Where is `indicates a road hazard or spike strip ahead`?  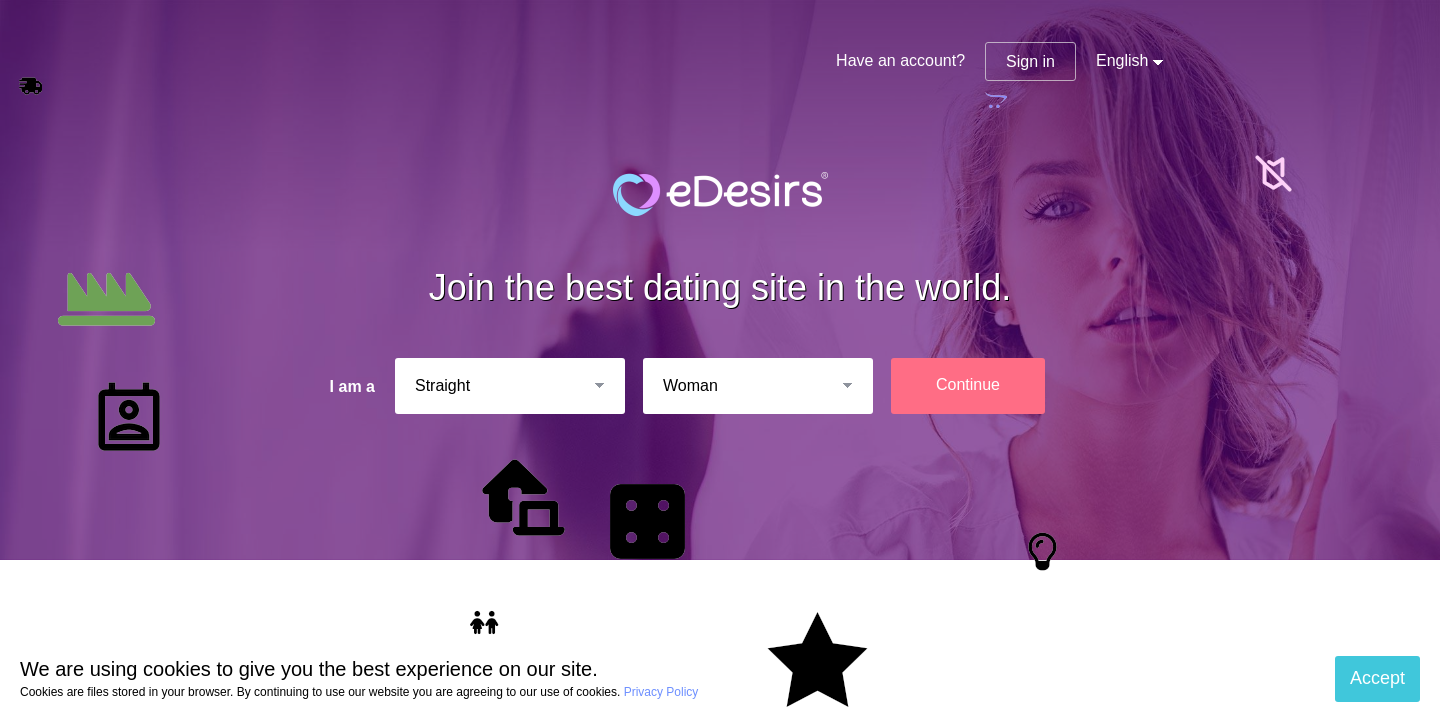
indicates a road hazard or spike strip ahead is located at coordinates (106, 296).